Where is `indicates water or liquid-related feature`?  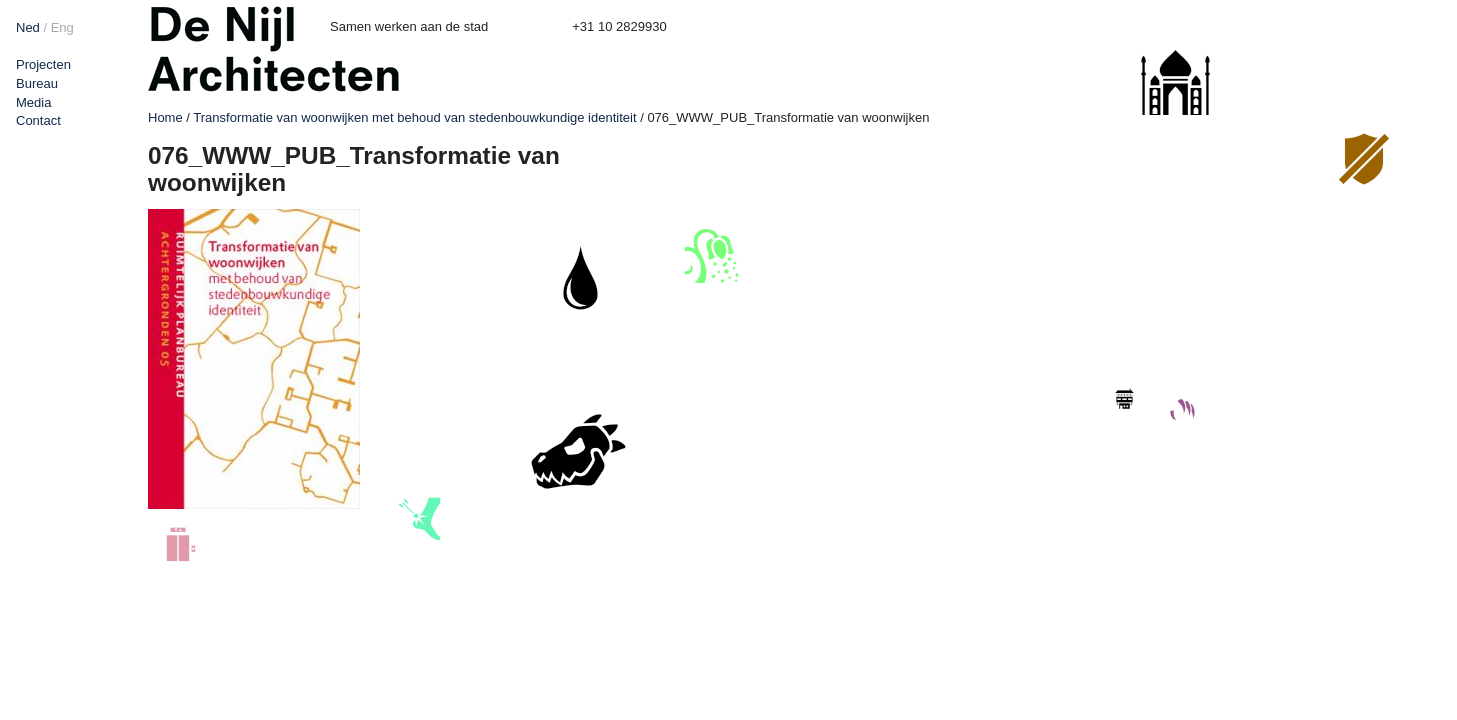
indicates water or liquid-related feature is located at coordinates (579, 277).